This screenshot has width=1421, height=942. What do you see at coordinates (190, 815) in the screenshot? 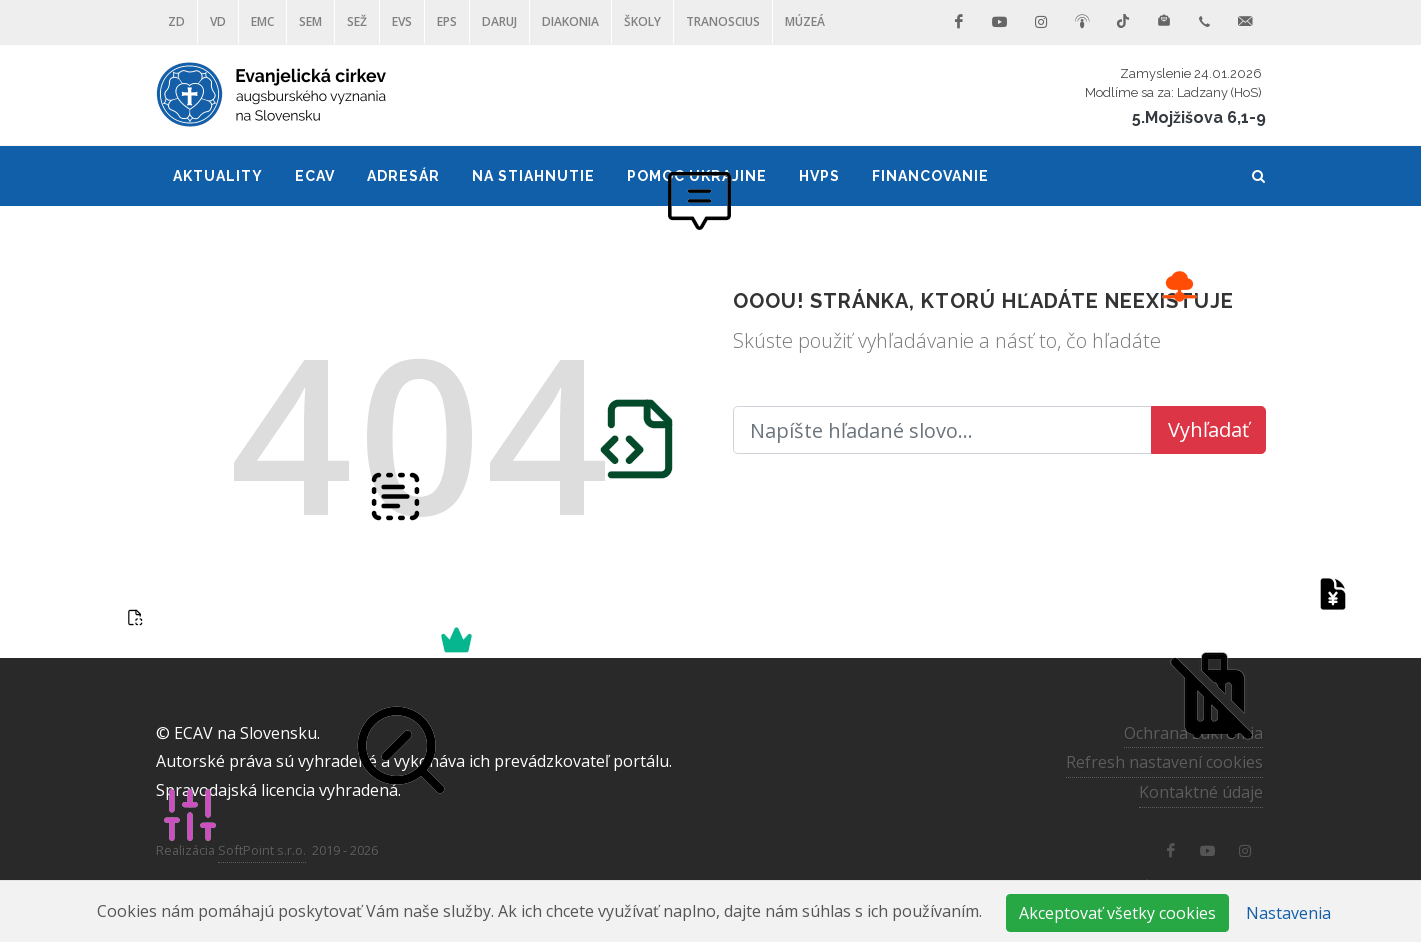
I see `adjust settings or preferences` at bounding box center [190, 815].